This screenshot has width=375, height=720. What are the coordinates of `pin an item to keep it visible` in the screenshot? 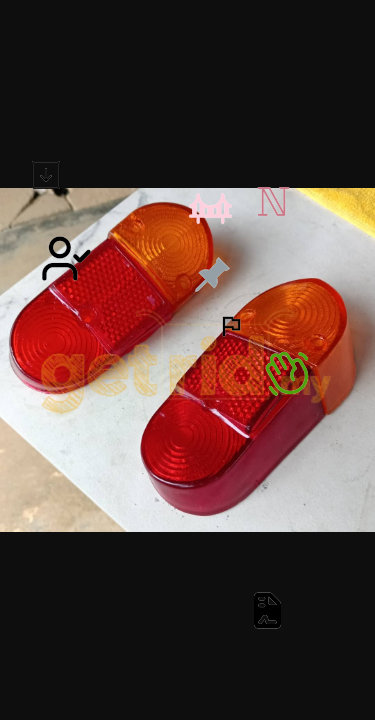 It's located at (212, 274).